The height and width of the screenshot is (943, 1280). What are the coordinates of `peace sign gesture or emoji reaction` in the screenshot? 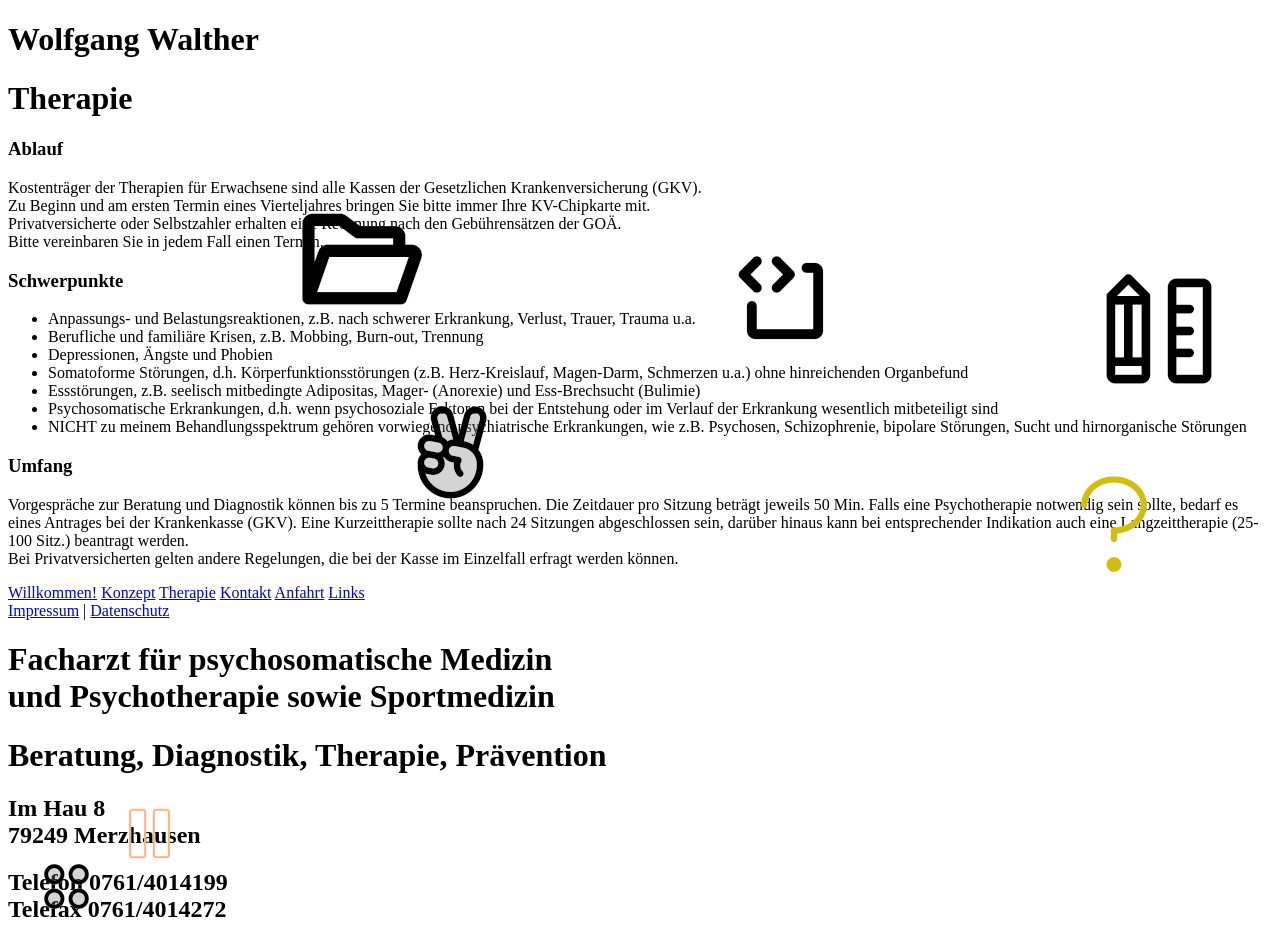 It's located at (450, 452).